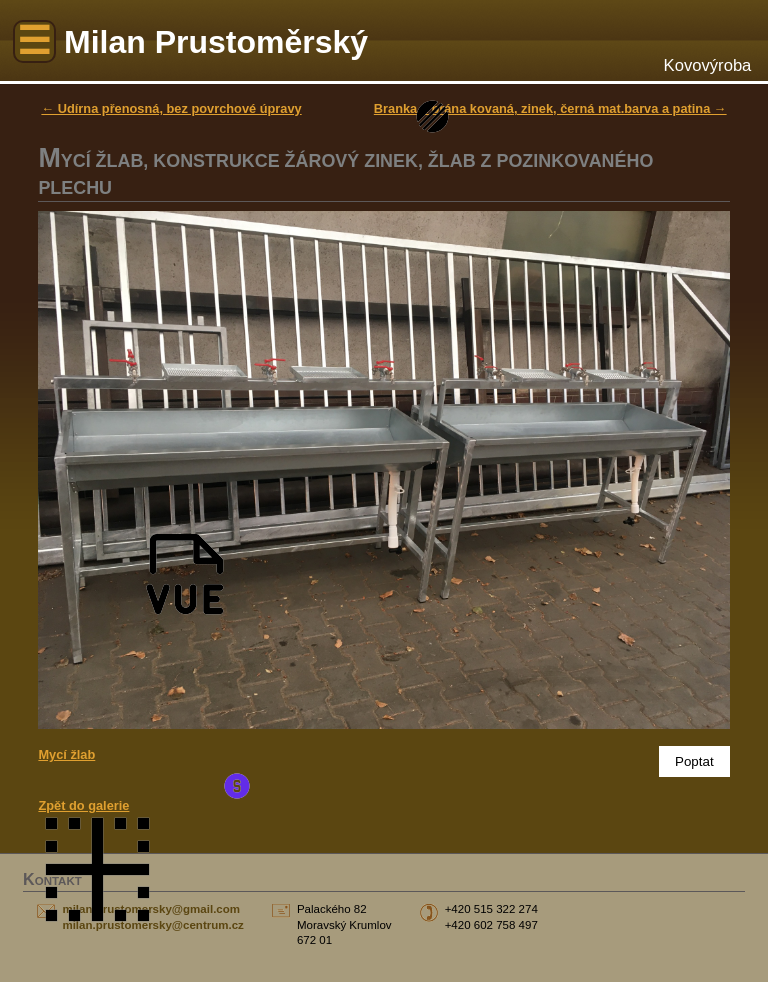 The image size is (768, 982). What do you see at coordinates (97, 869) in the screenshot?
I see `apply inner borders to selected cells` at bounding box center [97, 869].